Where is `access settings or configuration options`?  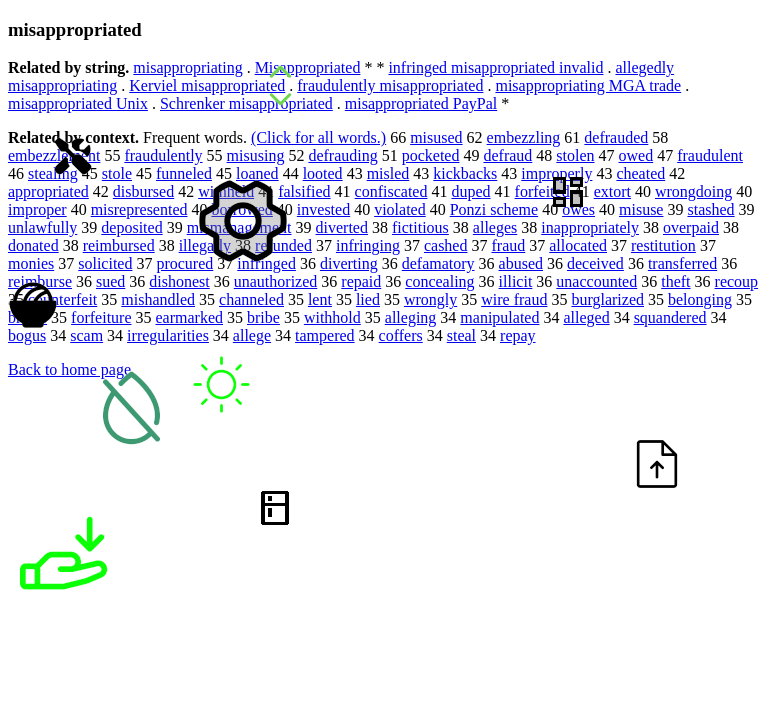
access settings or configuration options is located at coordinates (73, 156).